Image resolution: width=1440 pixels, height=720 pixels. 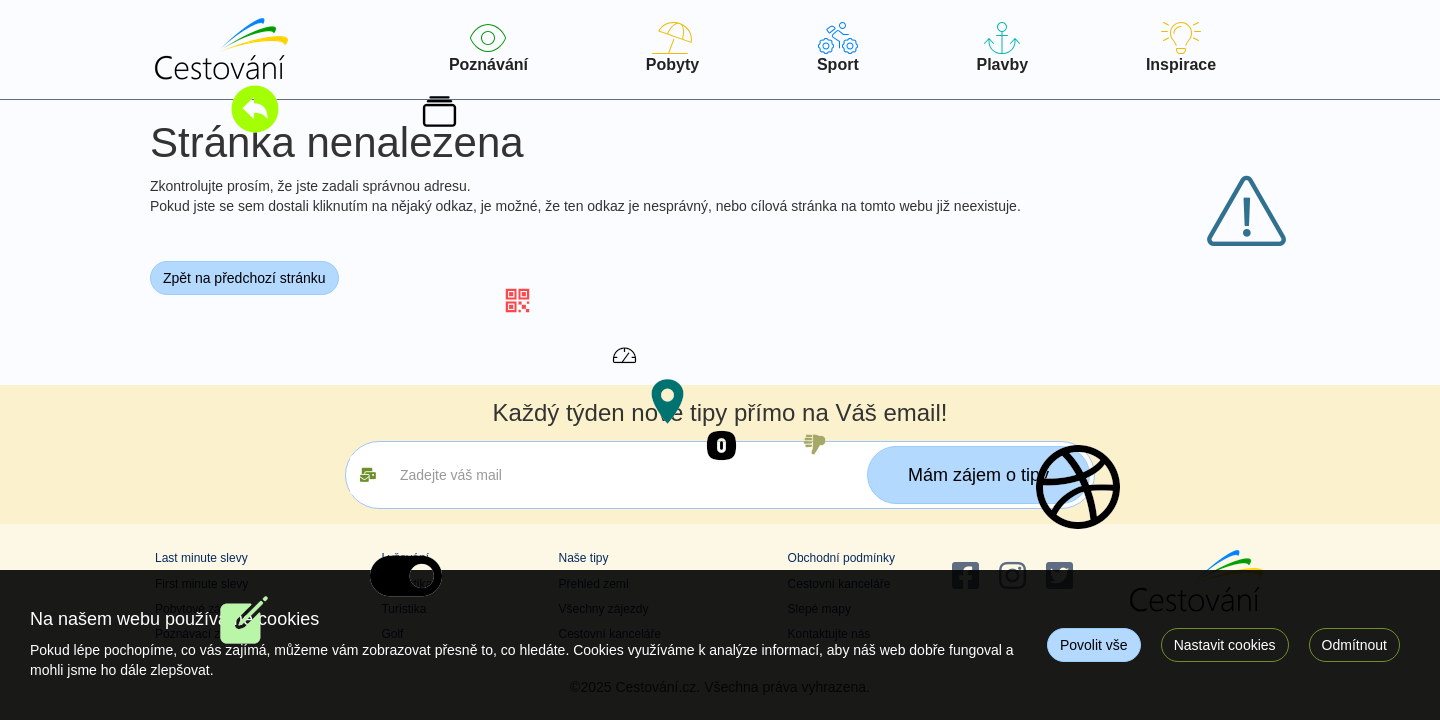 I want to click on undo the last action, so click(x=255, y=109).